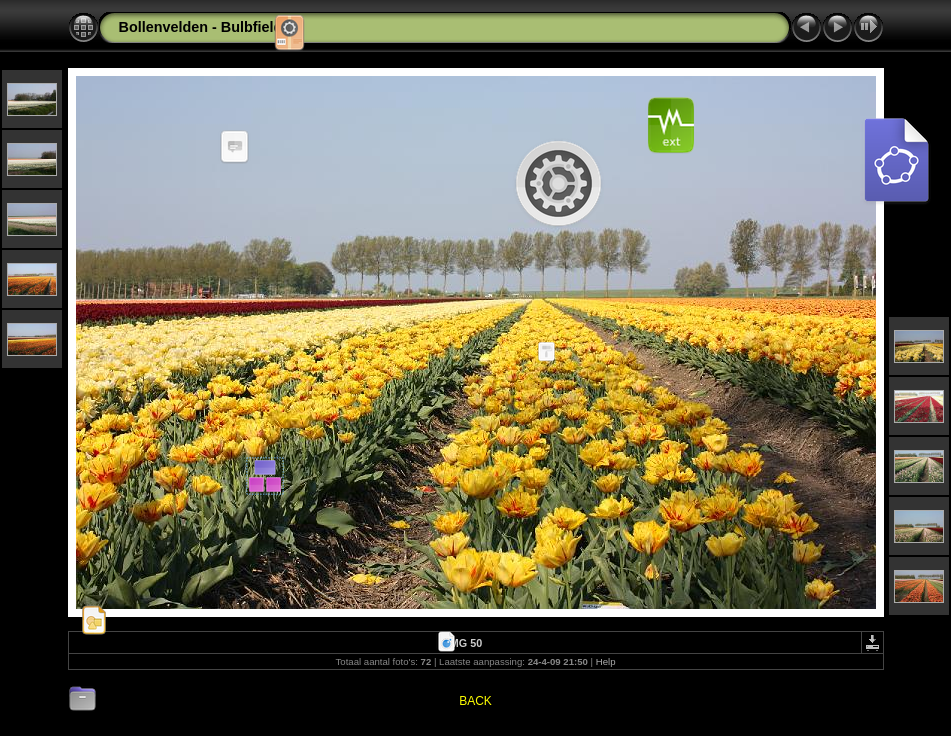 The height and width of the screenshot is (736, 951). Describe the element at coordinates (671, 125) in the screenshot. I see `virtualbox extension pack file` at that location.